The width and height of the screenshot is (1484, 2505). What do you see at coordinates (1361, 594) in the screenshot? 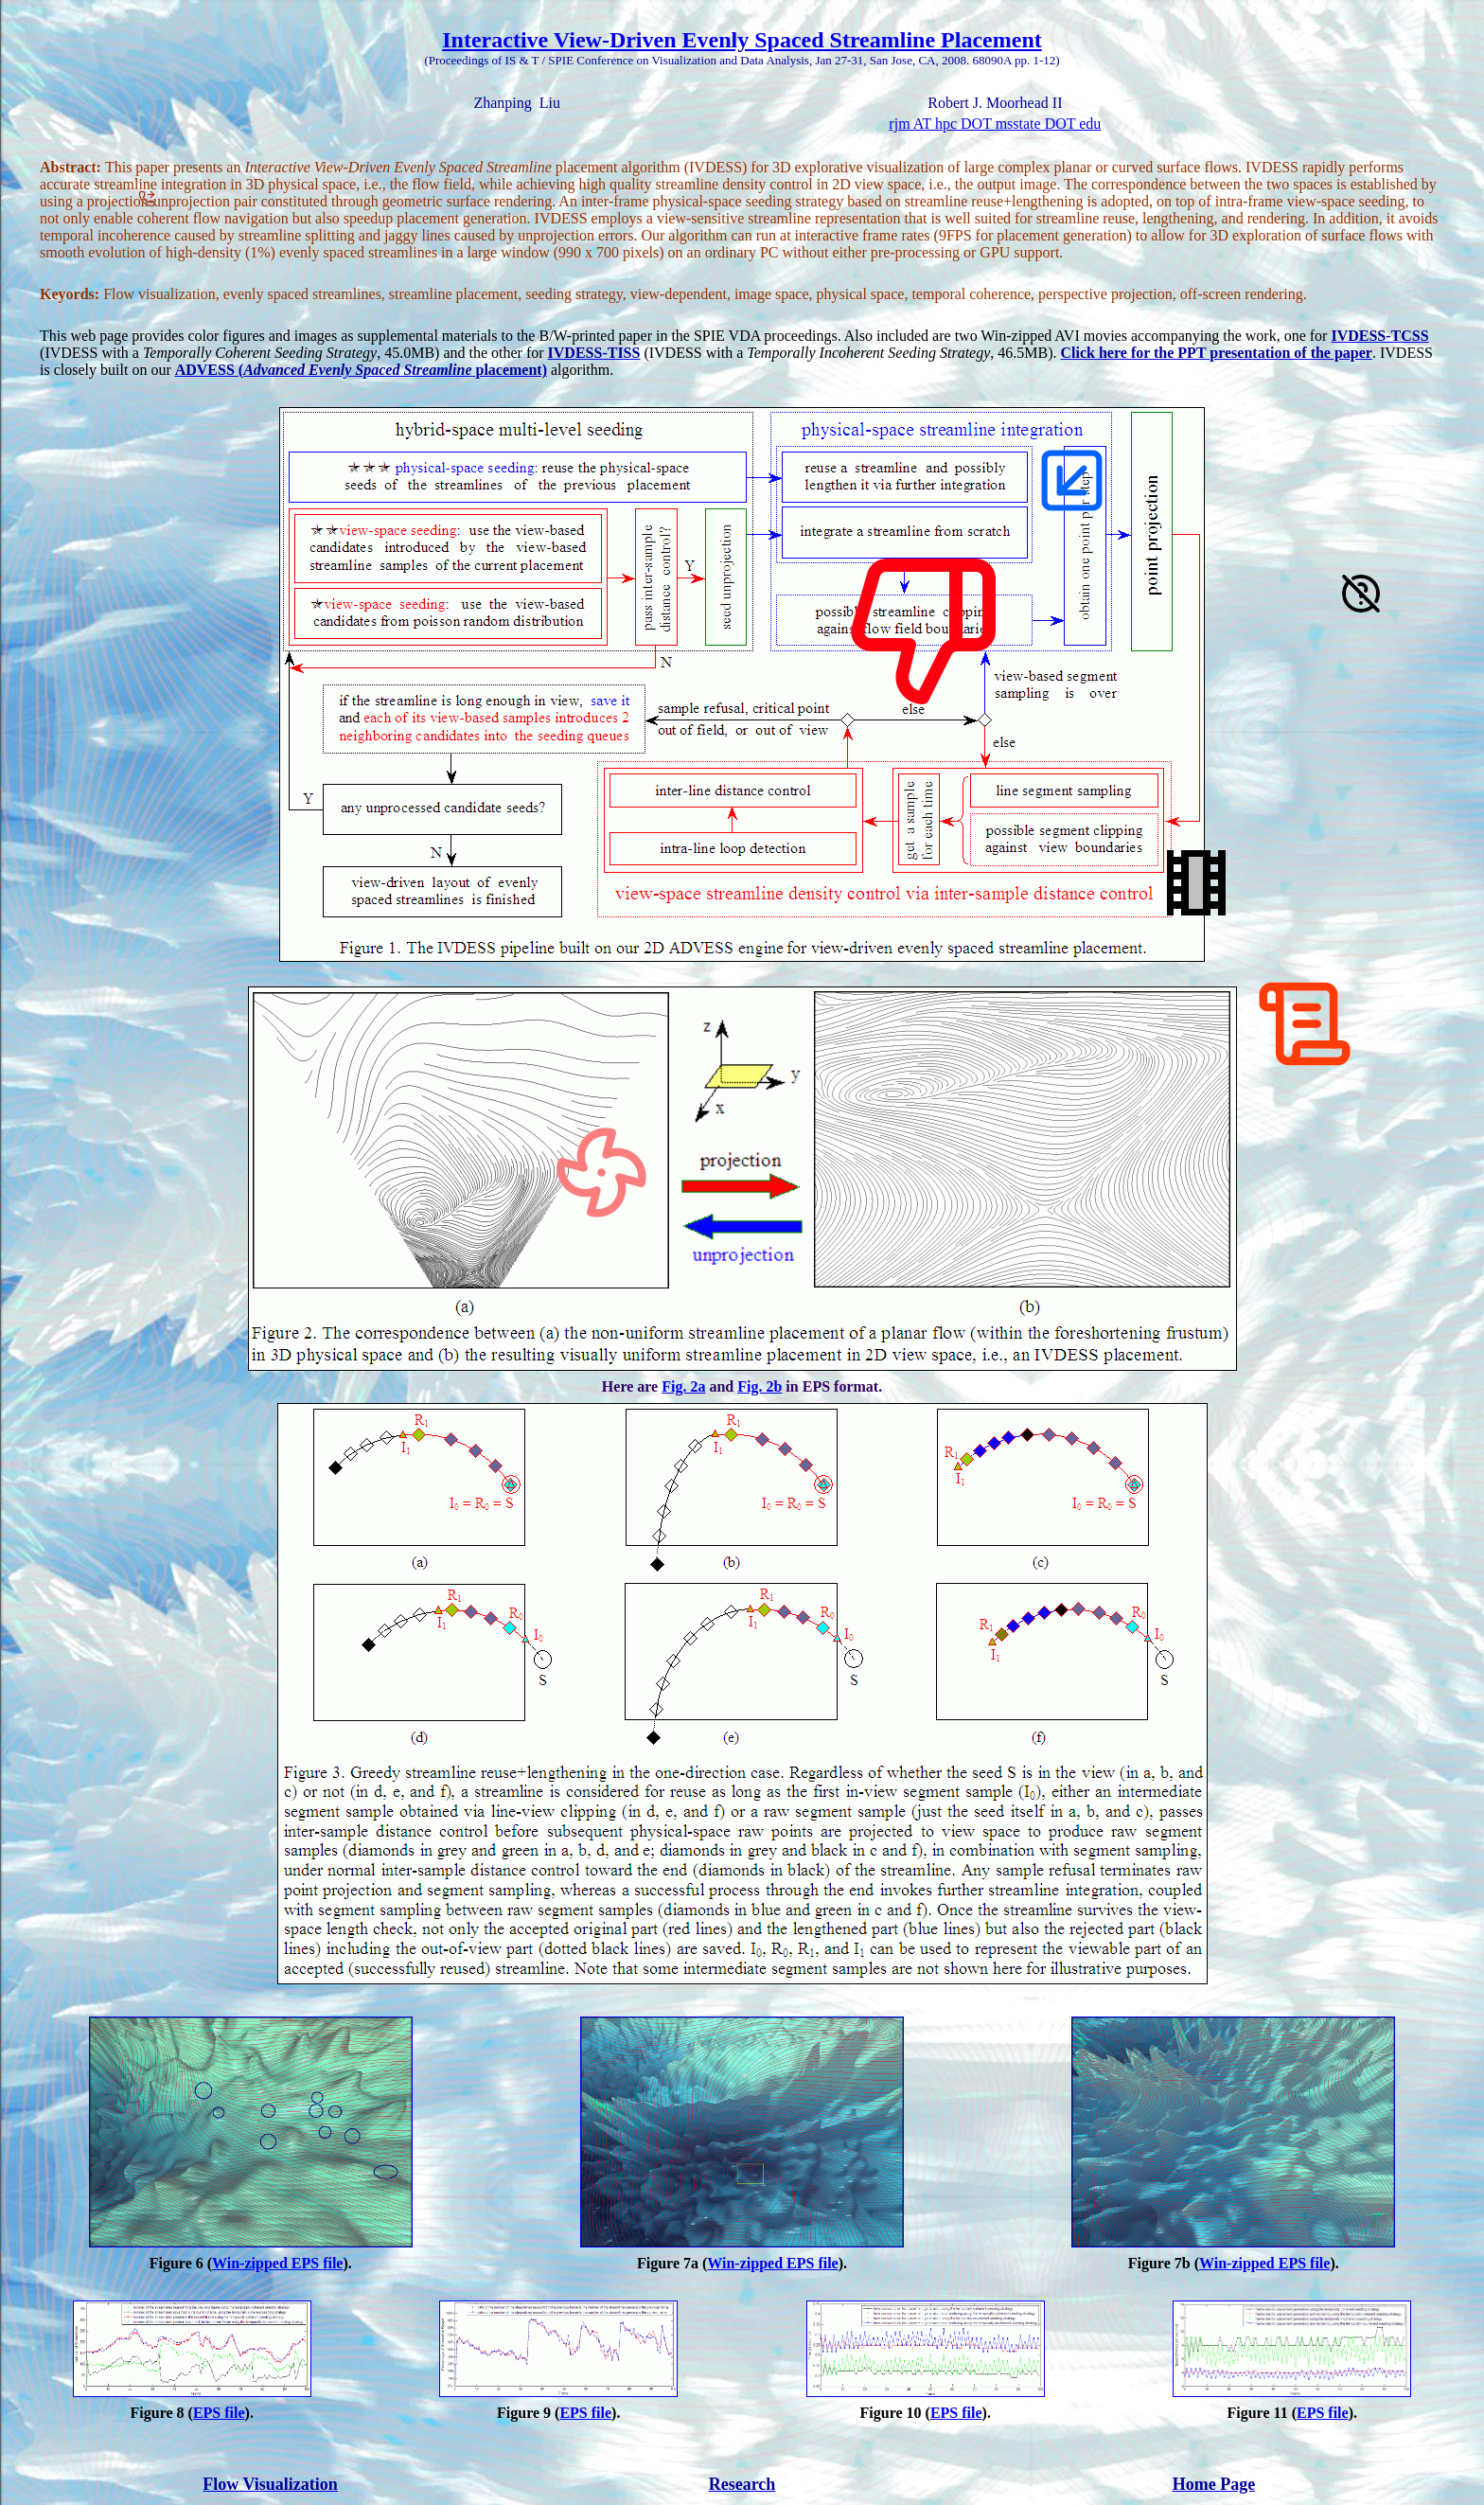
I see `help or support is currently unavailable` at bounding box center [1361, 594].